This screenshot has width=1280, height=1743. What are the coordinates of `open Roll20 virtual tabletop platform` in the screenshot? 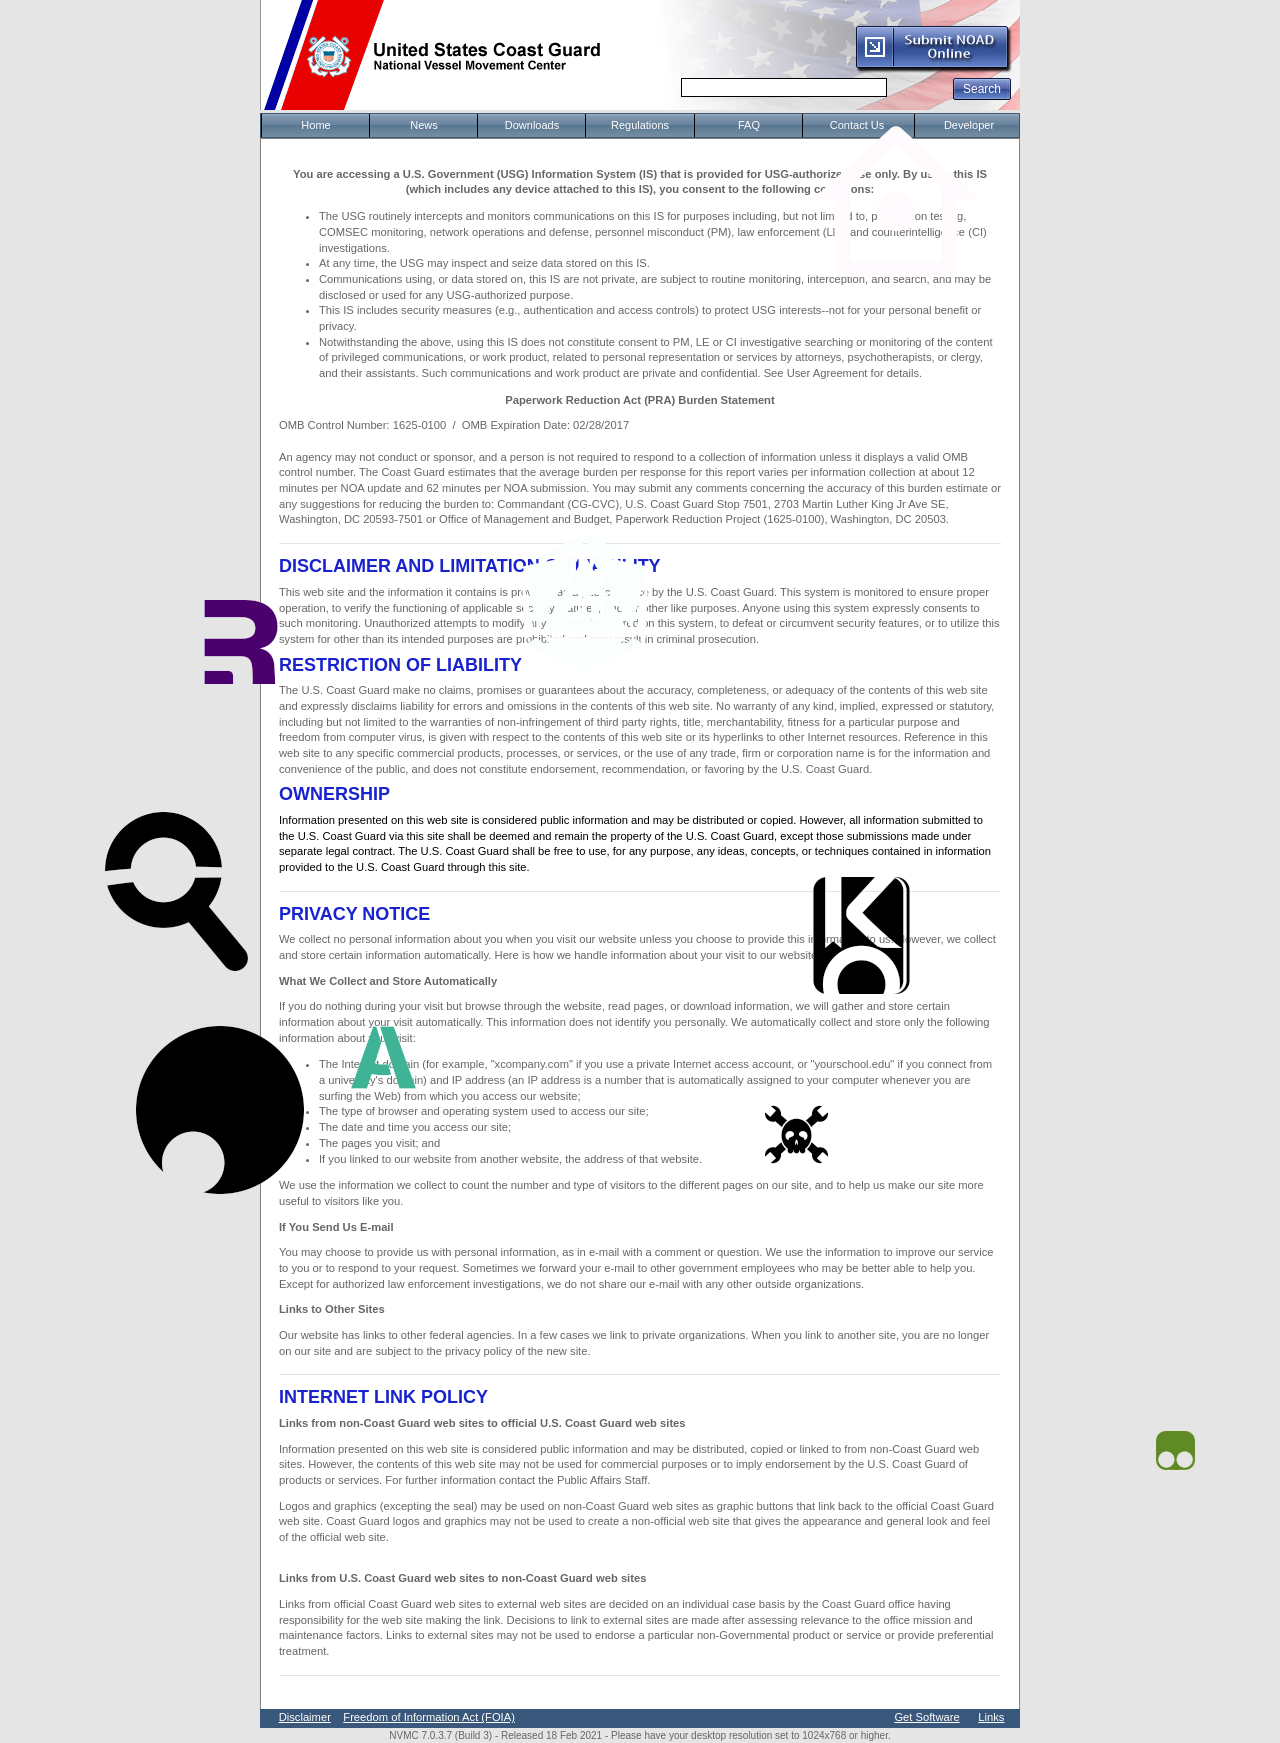 It's located at (585, 605).